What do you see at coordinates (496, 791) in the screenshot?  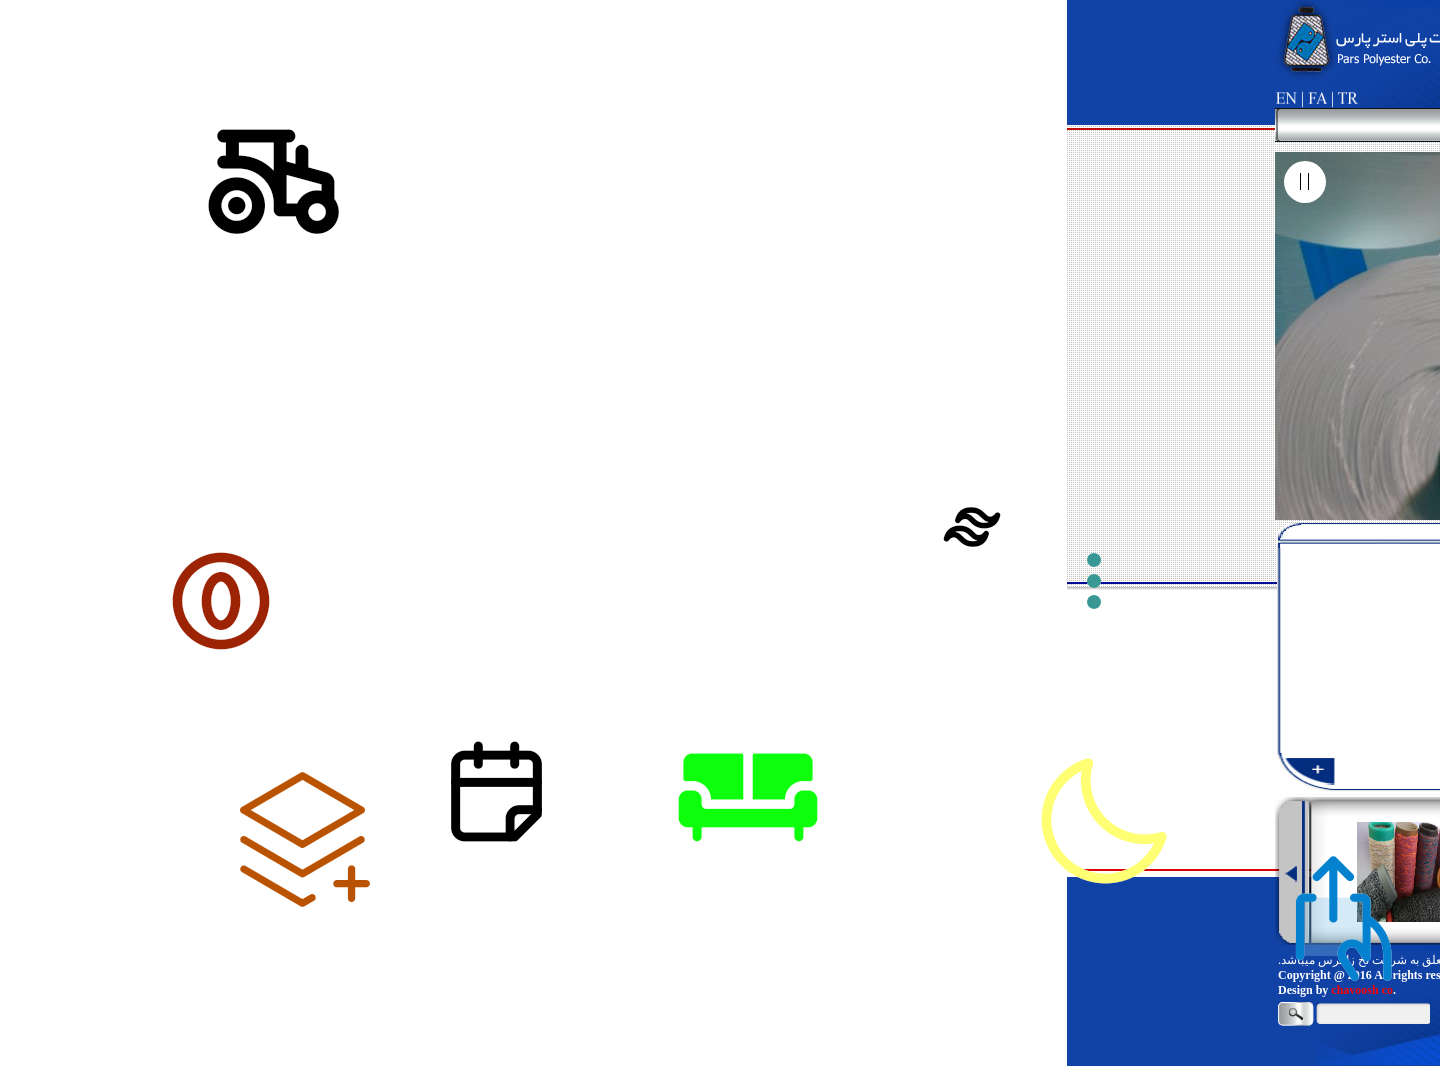 I see `view calendar with a note or reminder` at bounding box center [496, 791].